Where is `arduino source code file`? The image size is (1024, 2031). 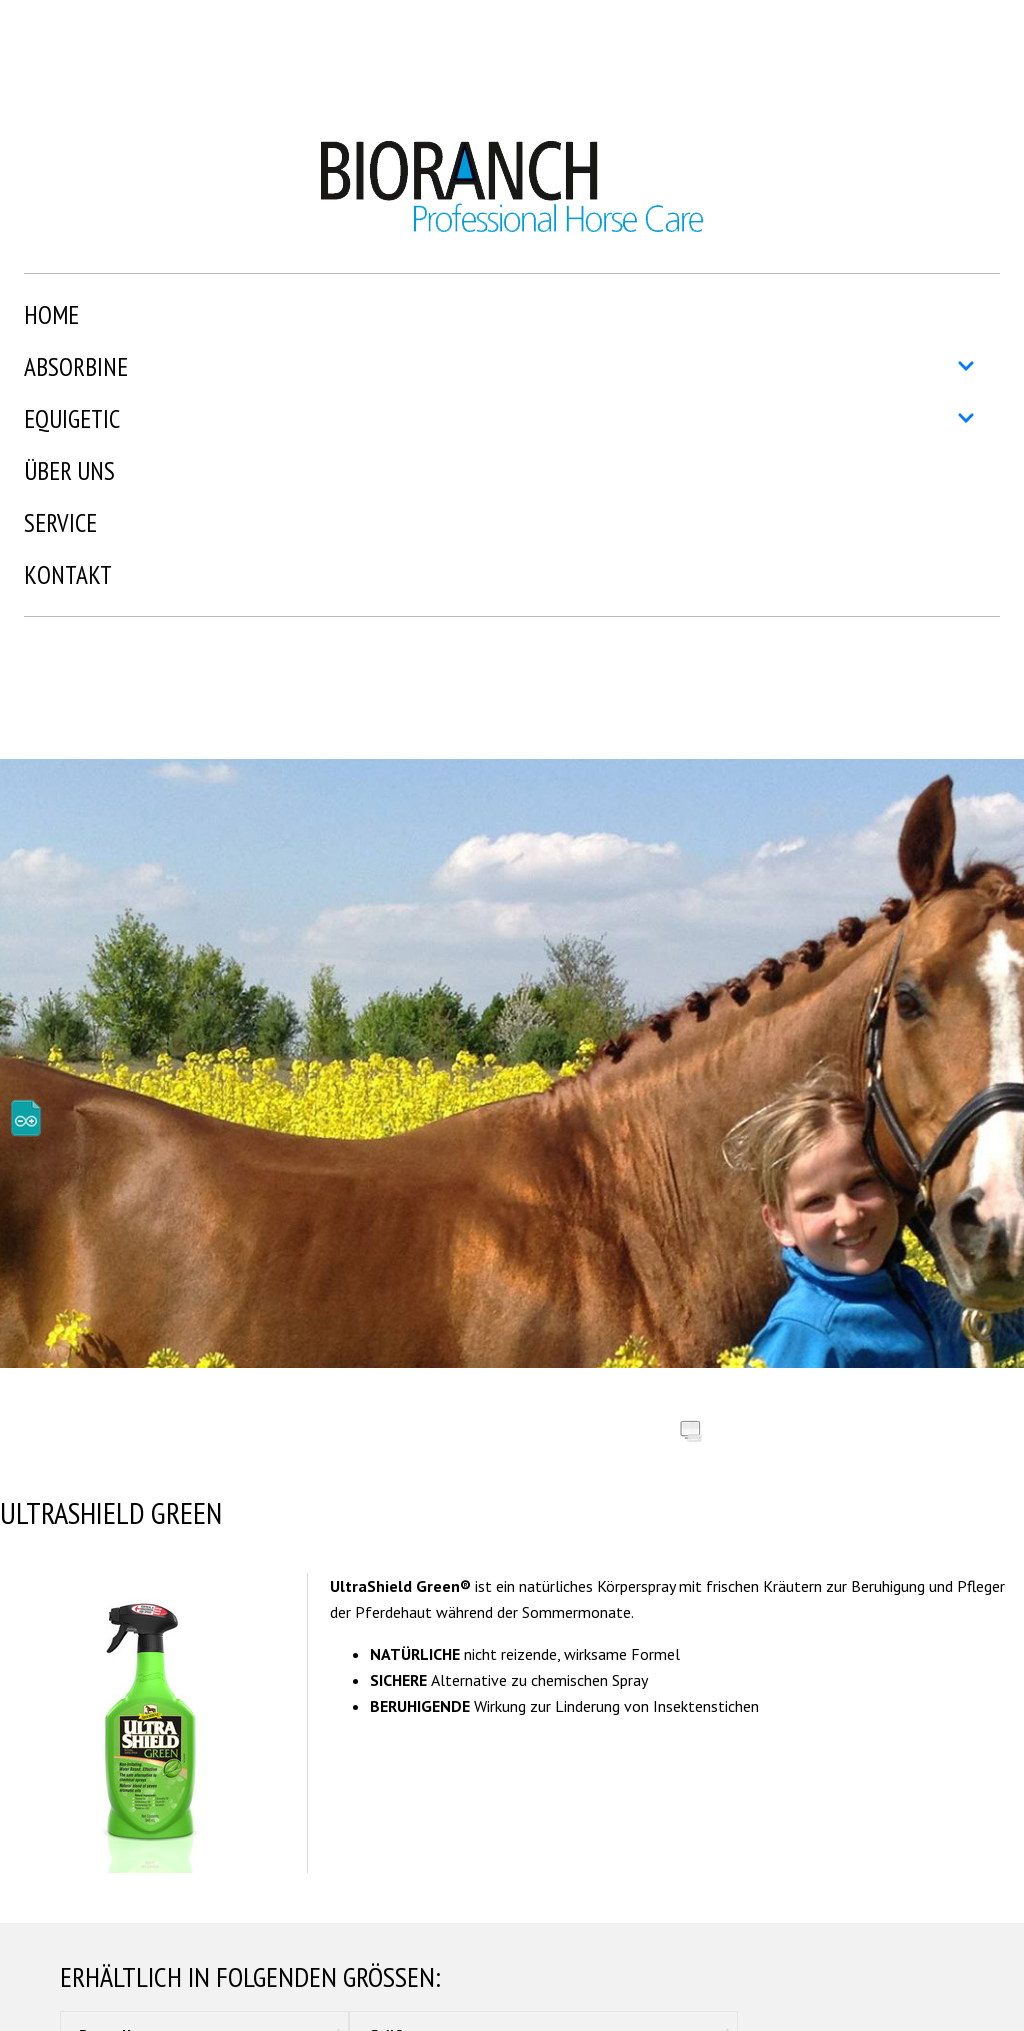
arduino source code file is located at coordinates (26, 1118).